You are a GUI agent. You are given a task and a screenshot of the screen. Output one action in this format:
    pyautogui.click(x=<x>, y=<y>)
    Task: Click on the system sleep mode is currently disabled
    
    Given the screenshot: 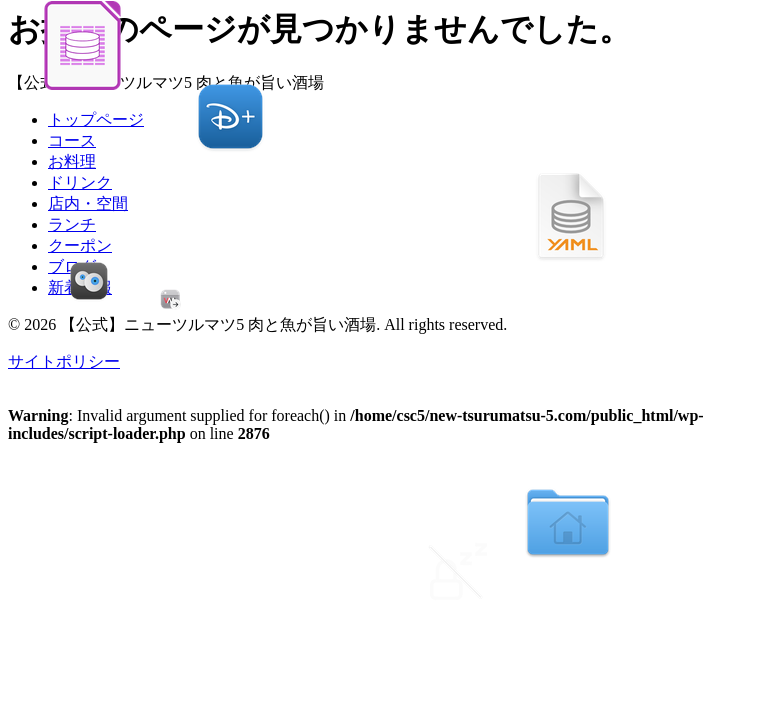 What is the action you would take?
    pyautogui.click(x=457, y=571)
    